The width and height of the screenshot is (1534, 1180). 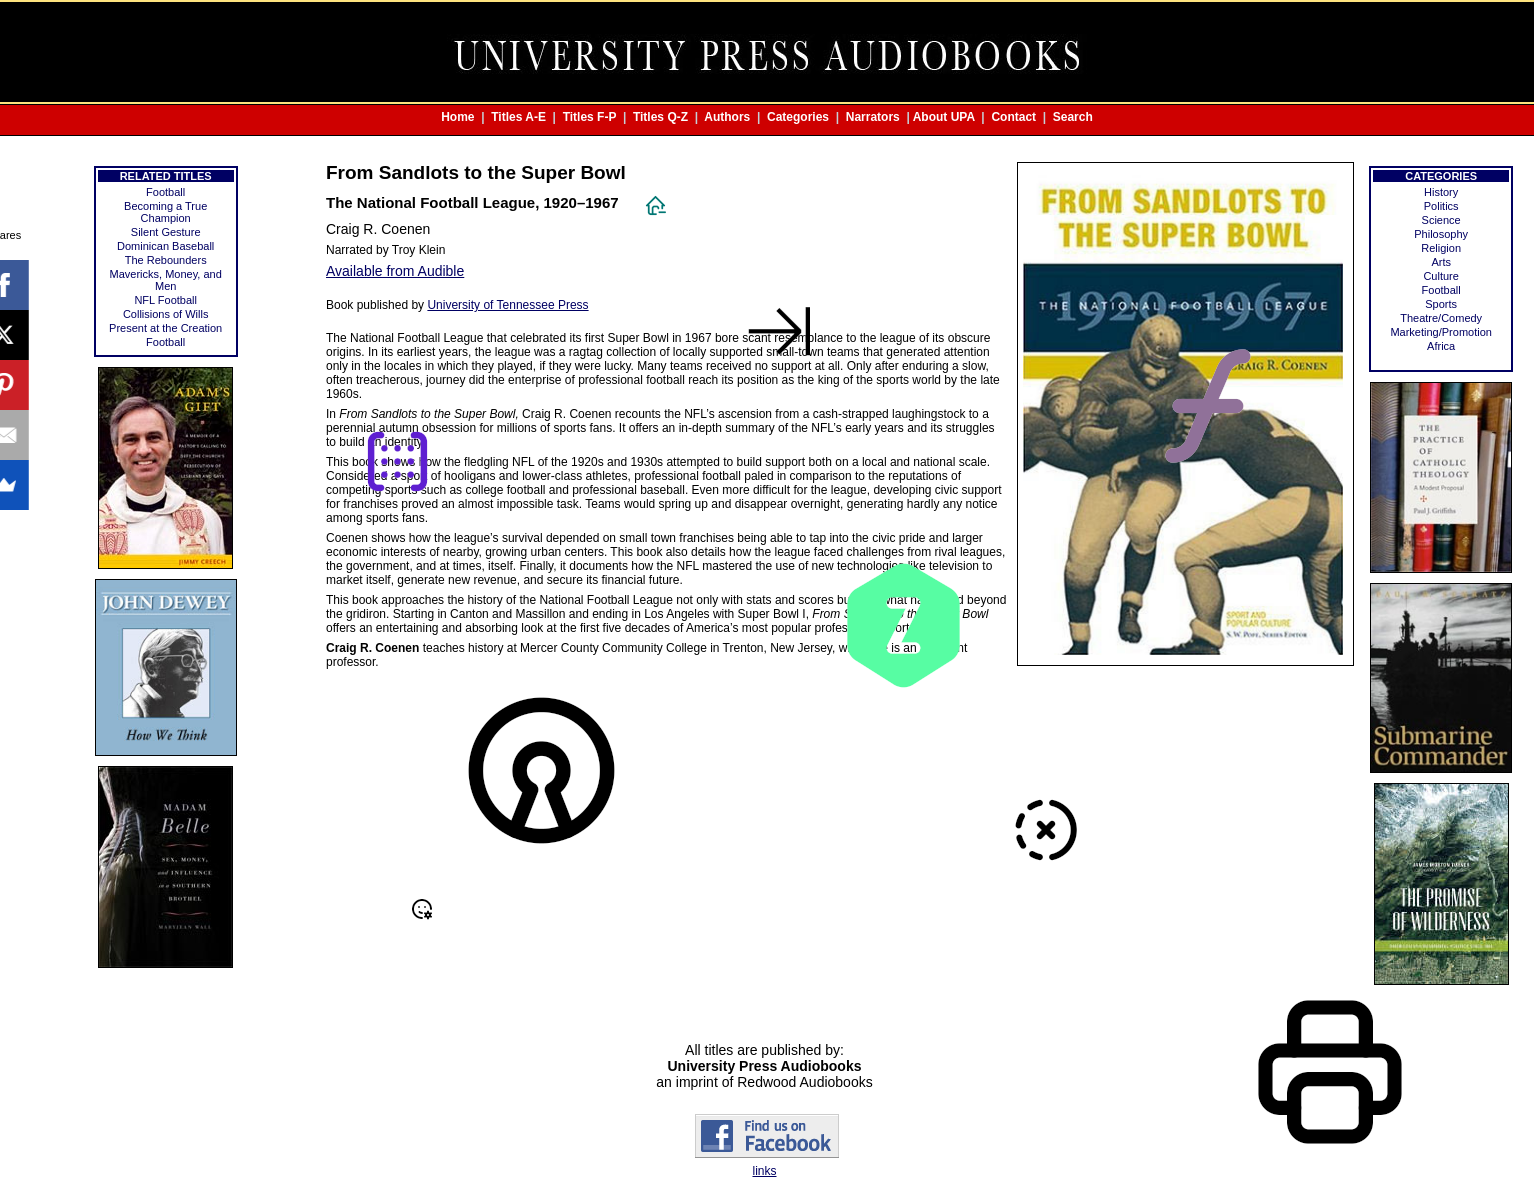 I want to click on indicates florin currency or Dutch guilder symbol, so click(x=1208, y=406).